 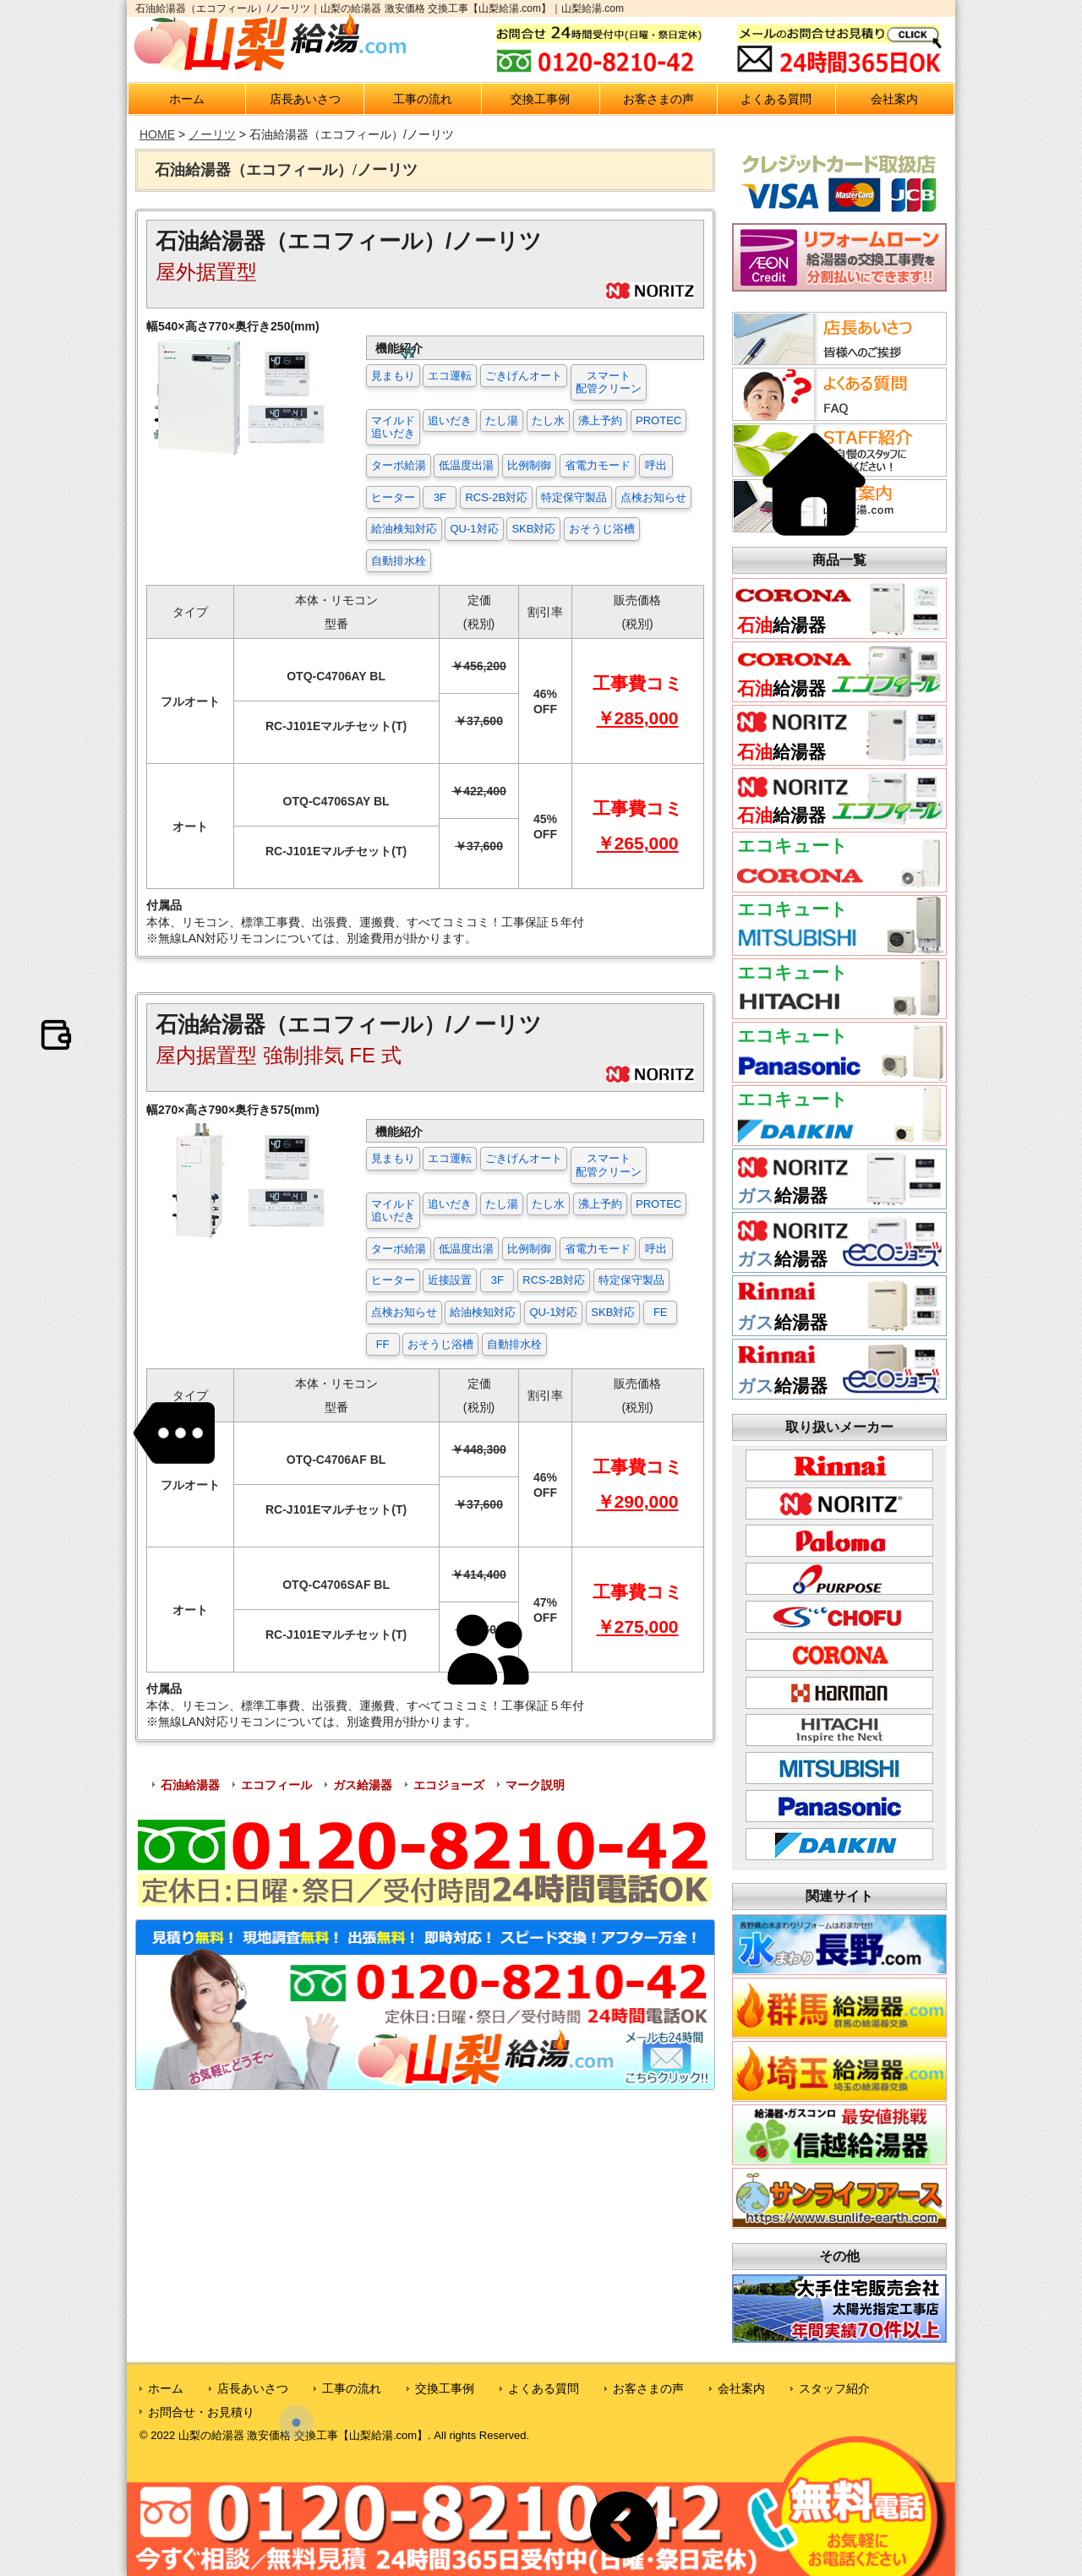 What do you see at coordinates (296, 2422) in the screenshot?
I see `indicates an unread notification or new item` at bounding box center [296, 2422].